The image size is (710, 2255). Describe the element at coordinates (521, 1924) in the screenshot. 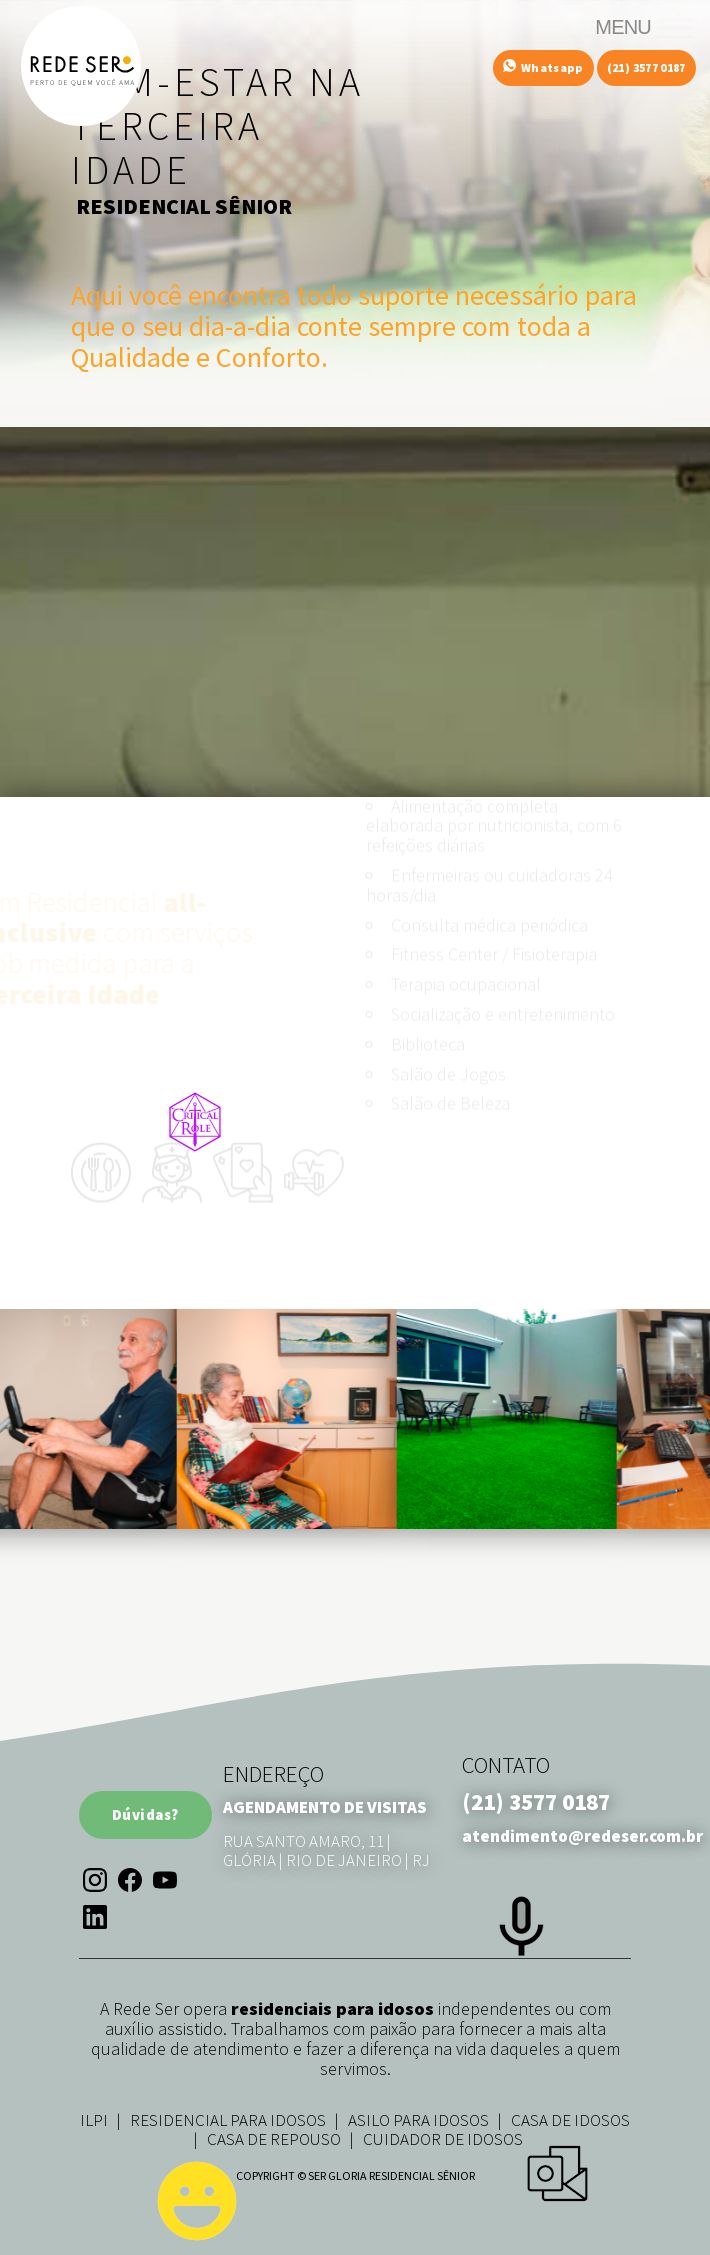

I see `tap to use voice input` at that location.